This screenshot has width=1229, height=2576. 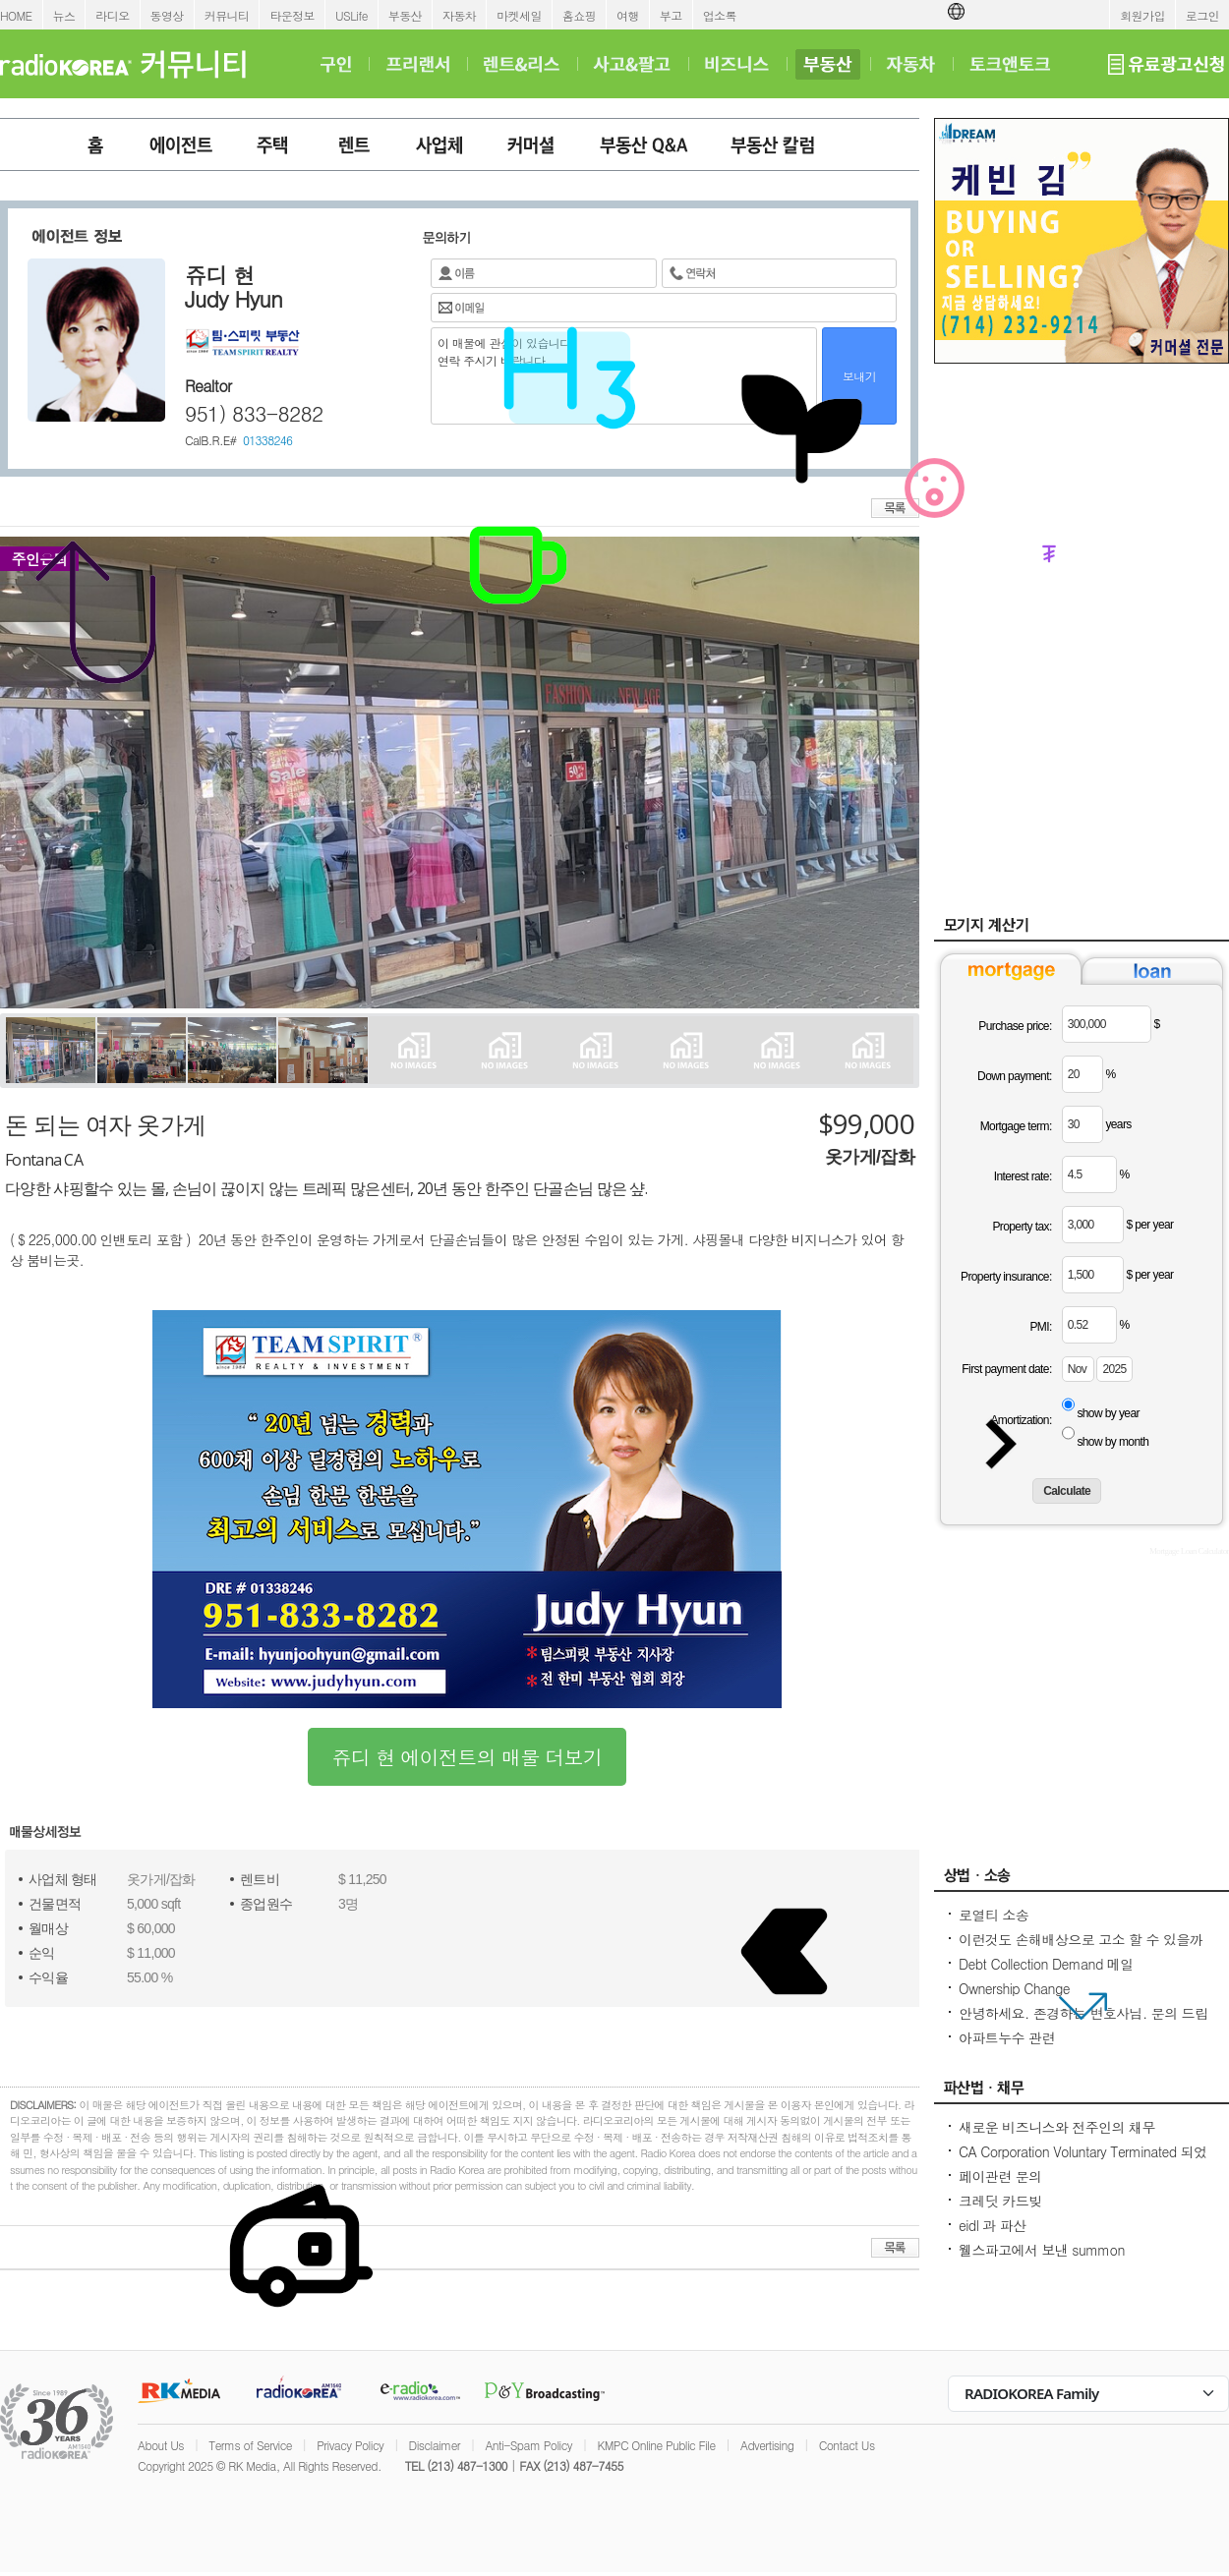 I want to click on browse caravan or RV rentals, so click(x=298, y=2246).